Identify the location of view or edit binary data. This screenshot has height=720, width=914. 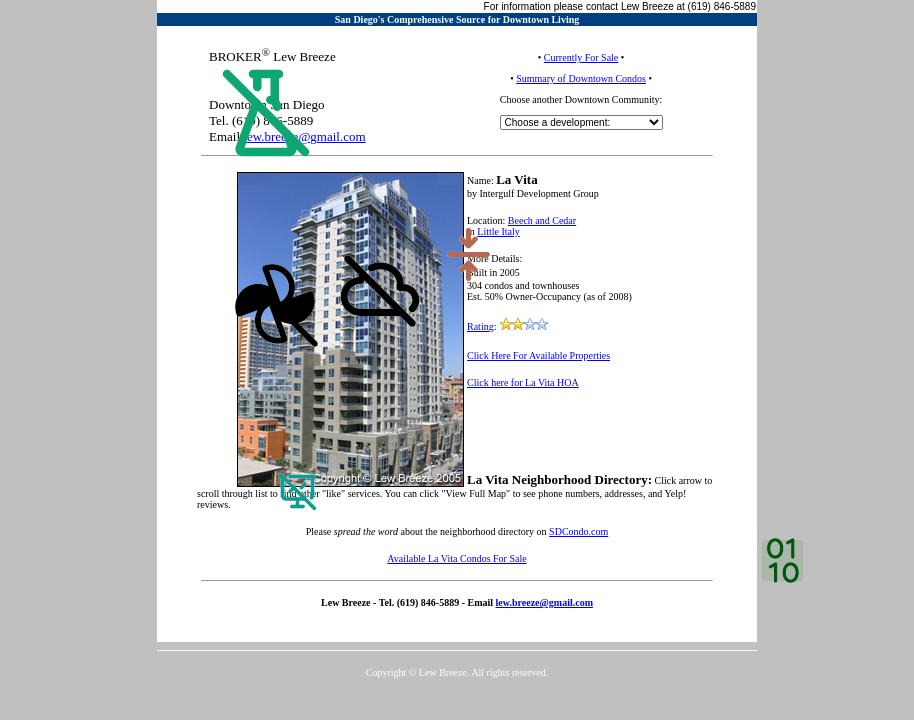
(782, 560).